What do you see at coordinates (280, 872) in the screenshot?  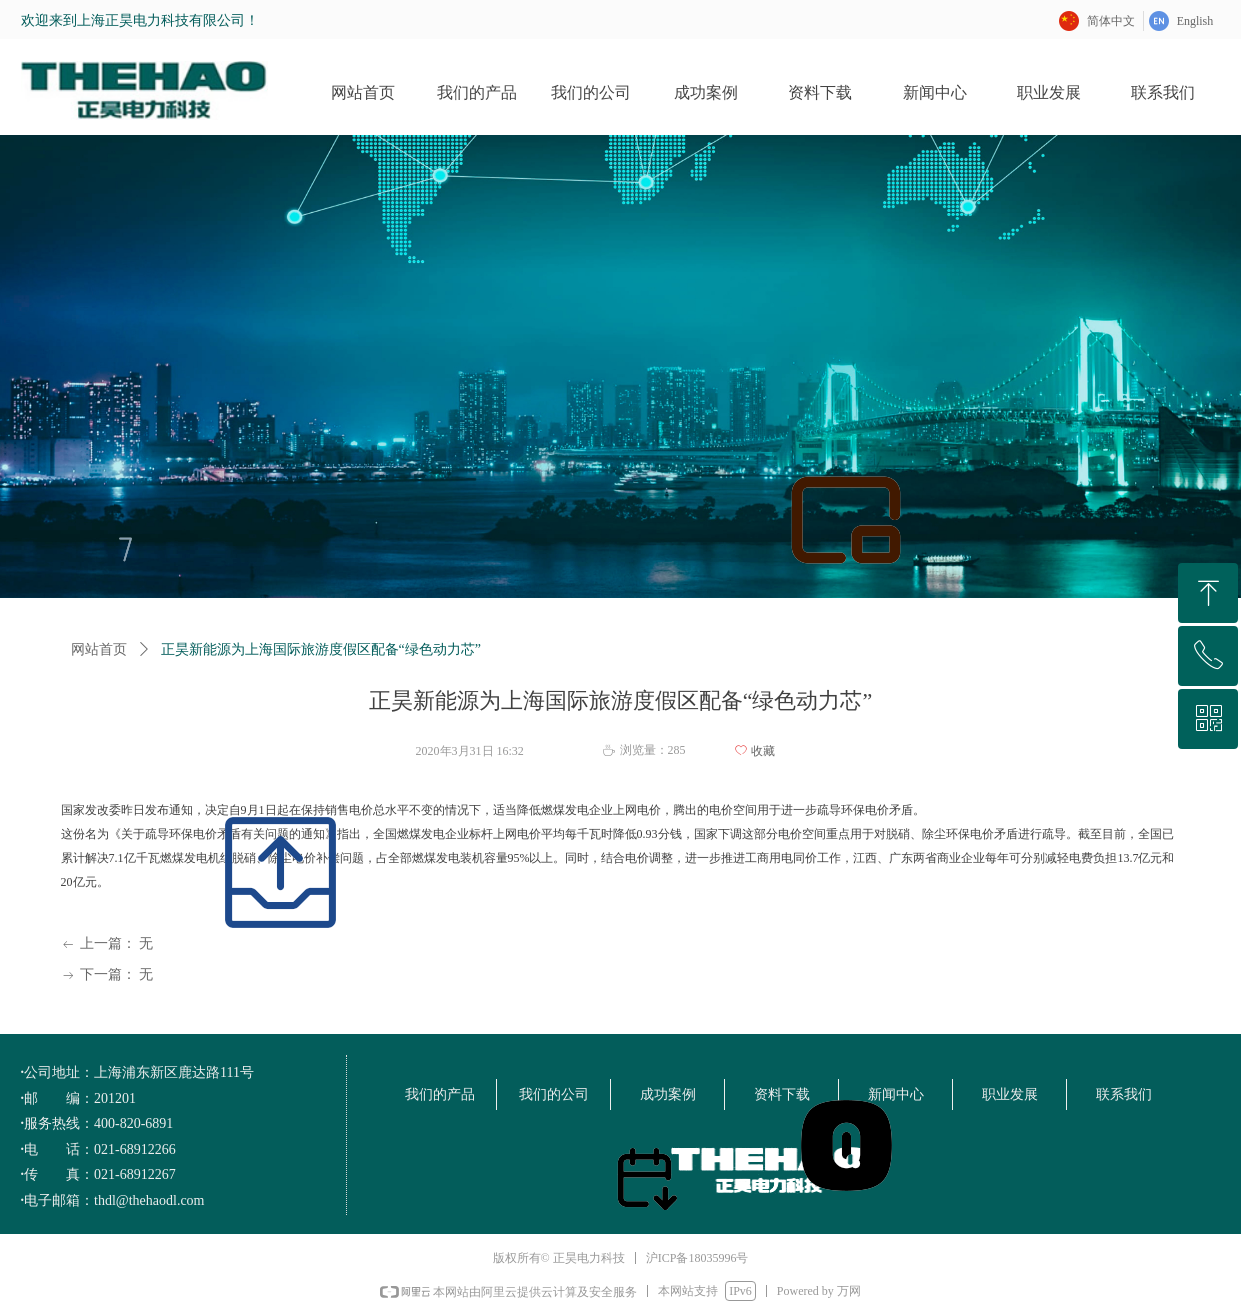 I see `upload file from tray` at bounding box center [280, 872].